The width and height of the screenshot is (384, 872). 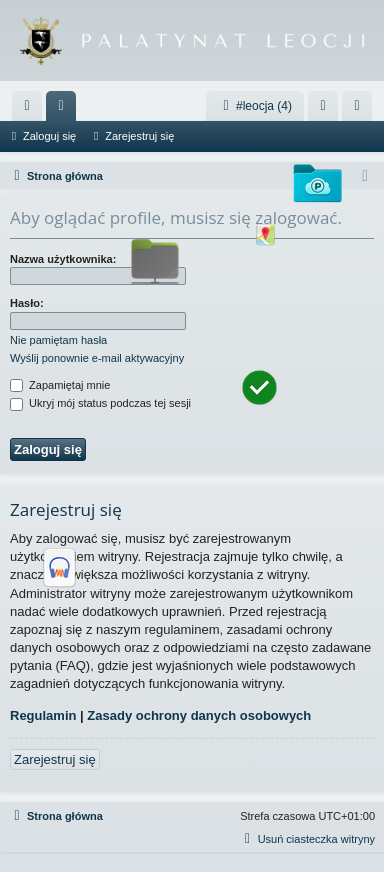 What do you see at coordinates (265, 234) in the screenshot?
I see `open a GPX route or waypoint file` at bounding box center [265, 234].